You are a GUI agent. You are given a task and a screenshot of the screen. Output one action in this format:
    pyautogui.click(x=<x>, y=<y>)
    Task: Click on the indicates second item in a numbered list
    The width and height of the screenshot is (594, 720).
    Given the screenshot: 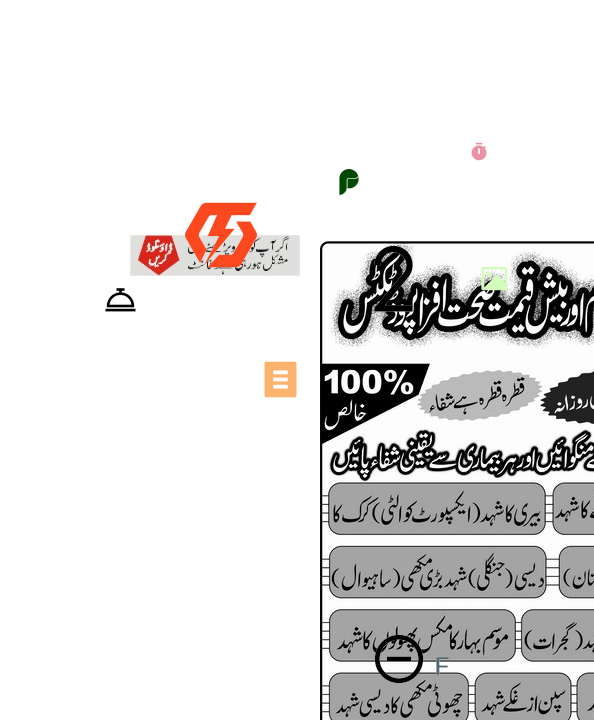 What is the action you would take?
    pyautogui.click(x=393, y=279)
    